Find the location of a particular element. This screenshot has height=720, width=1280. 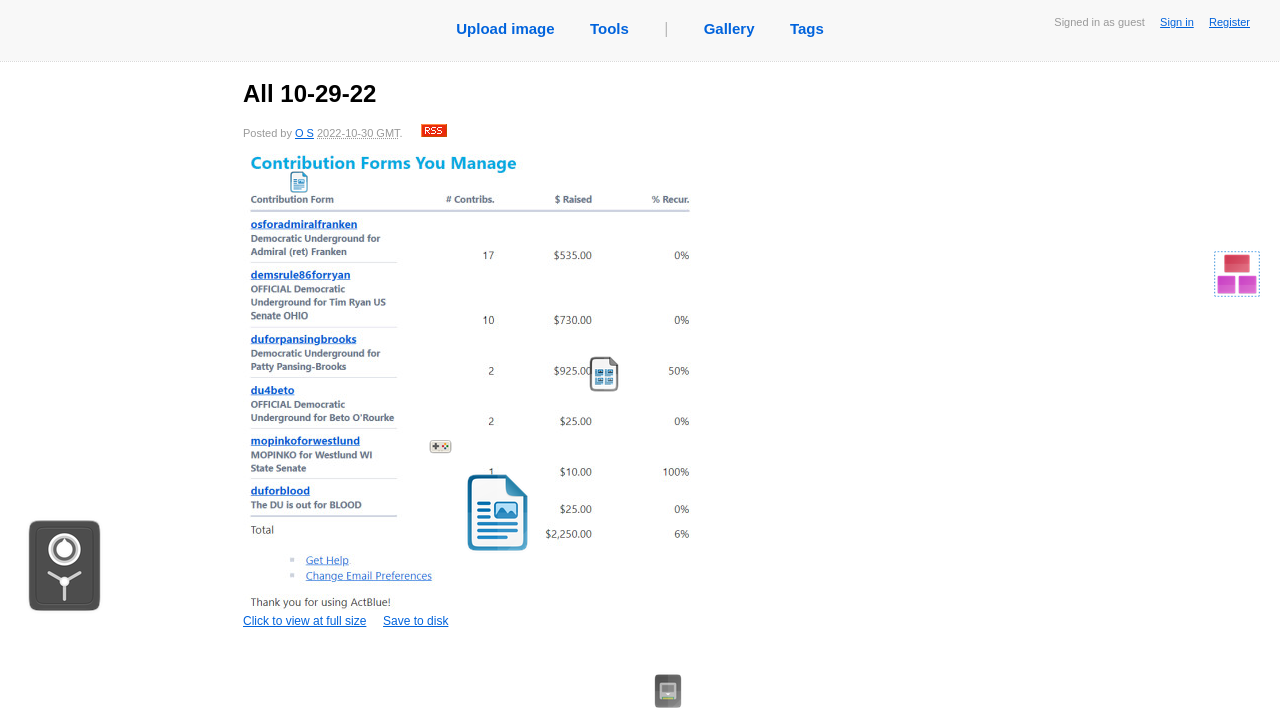

open a text document template file is located at coordinates (299, 182).